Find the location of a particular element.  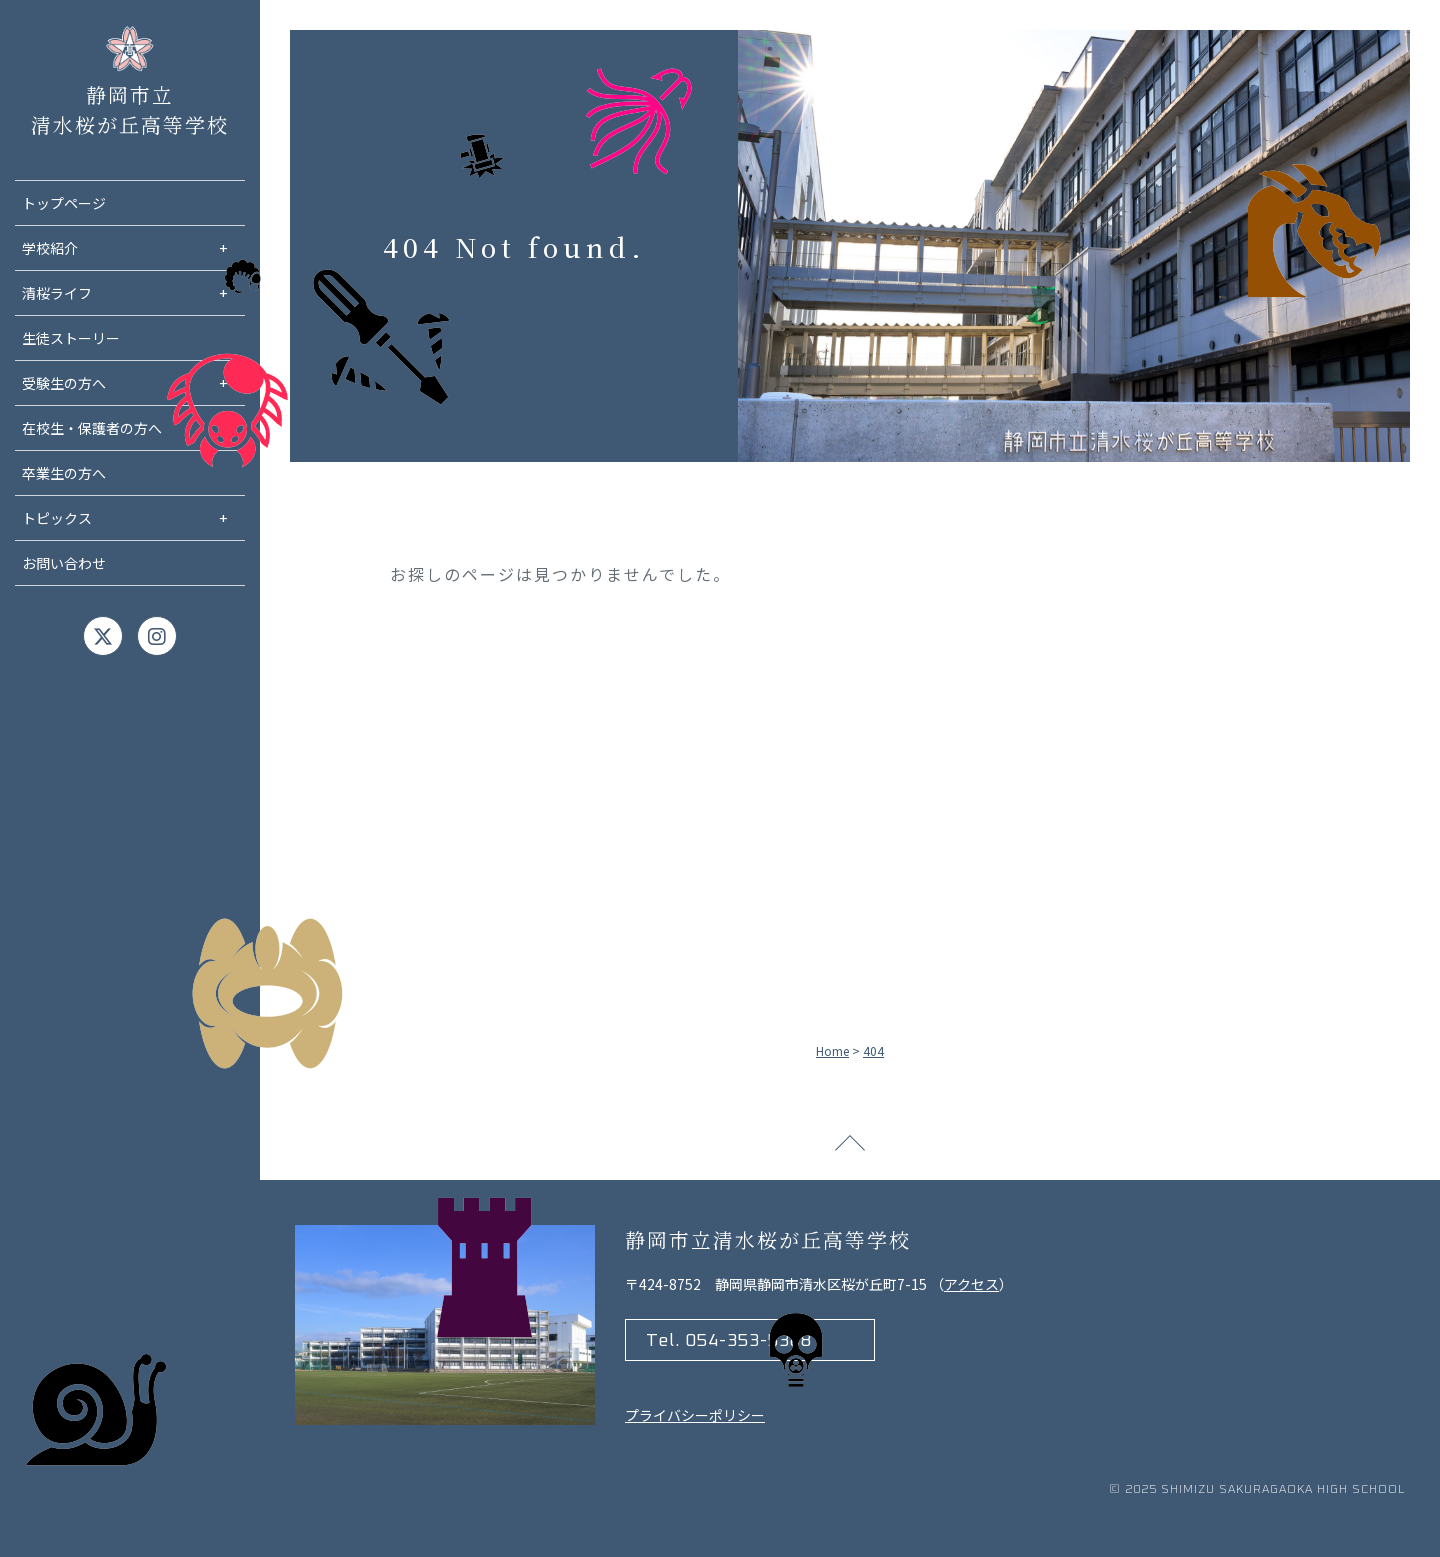

indicates slow loading or processing speed is located at coordinates (96, 1408).